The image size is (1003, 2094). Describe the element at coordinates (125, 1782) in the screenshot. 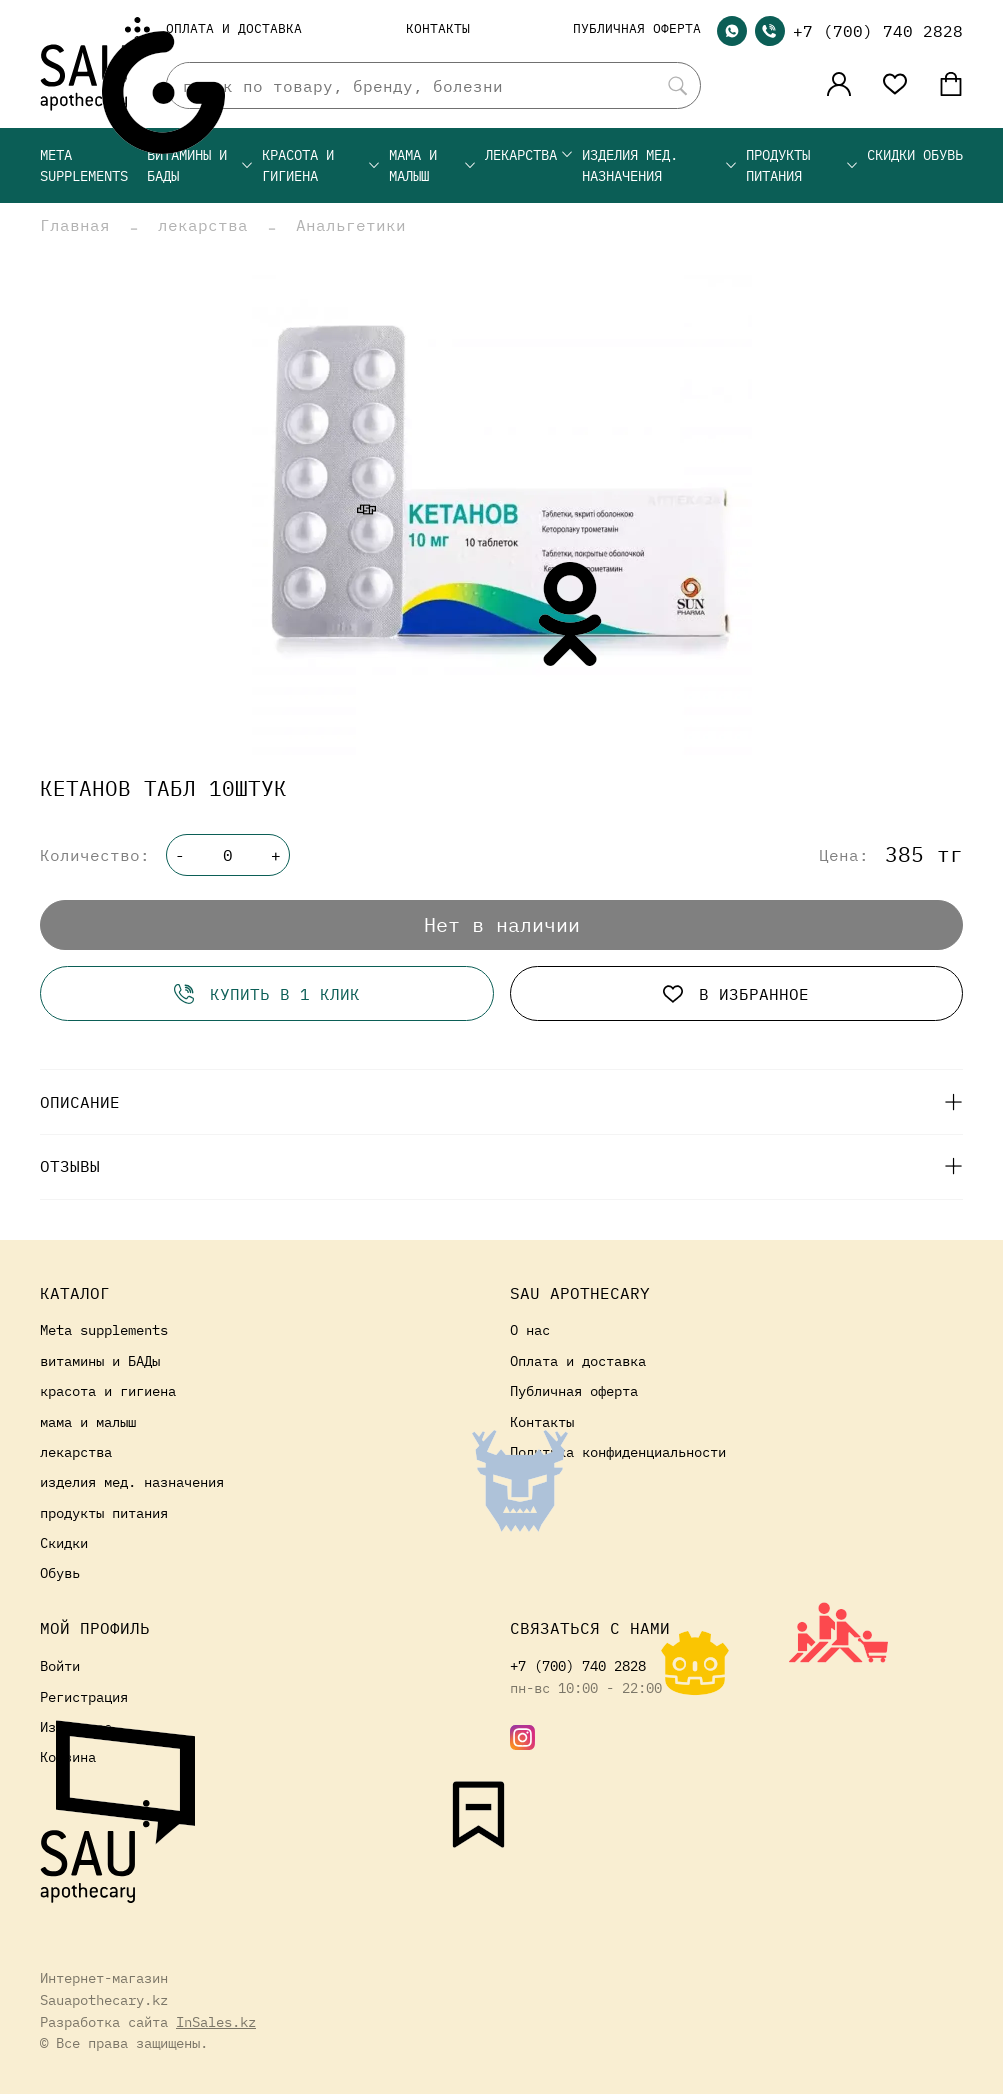

I see `open XSplit broadcasting software` at that location.